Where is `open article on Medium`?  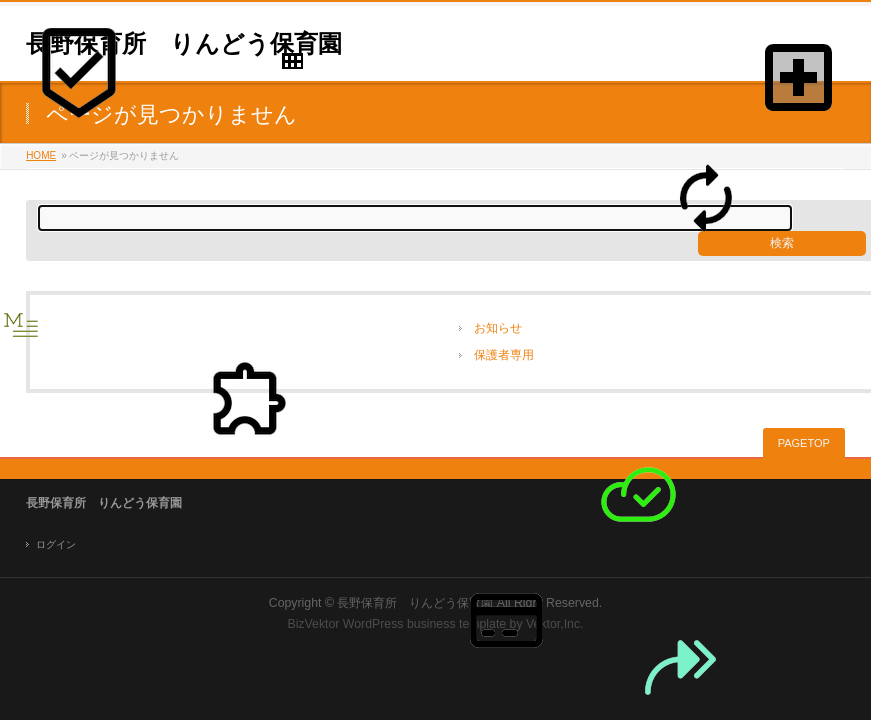
open article on Medium is located at coordinates (21, 325).